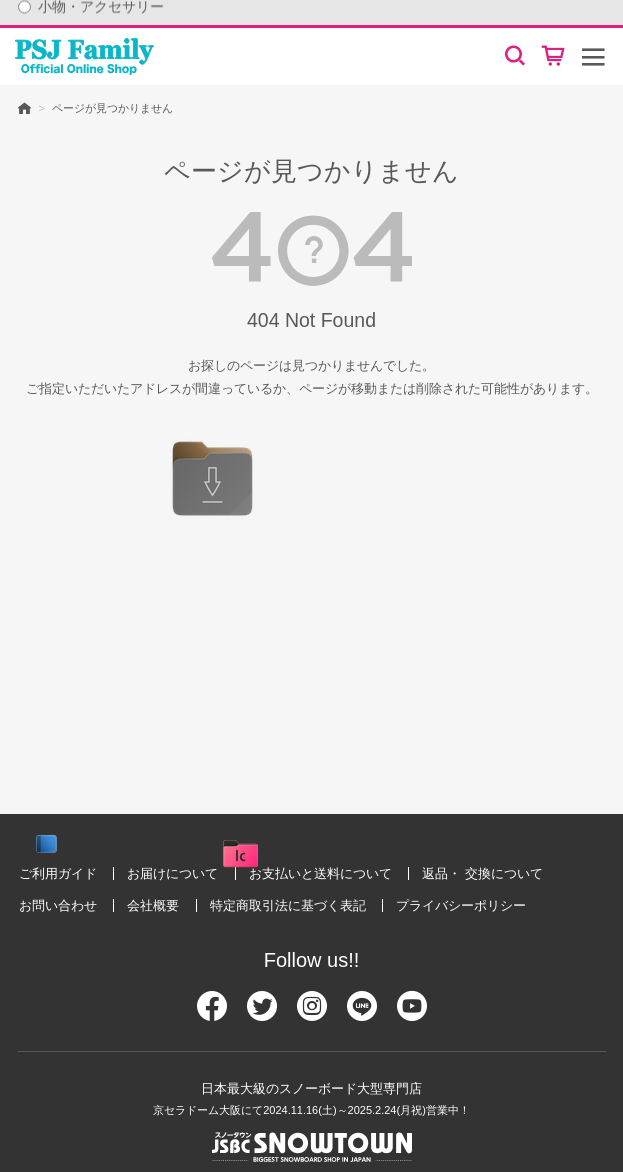  Describe the element at coordinates (240, 854) in the screenshot. I see `open folder containing Adobe InCopy files` at that location.